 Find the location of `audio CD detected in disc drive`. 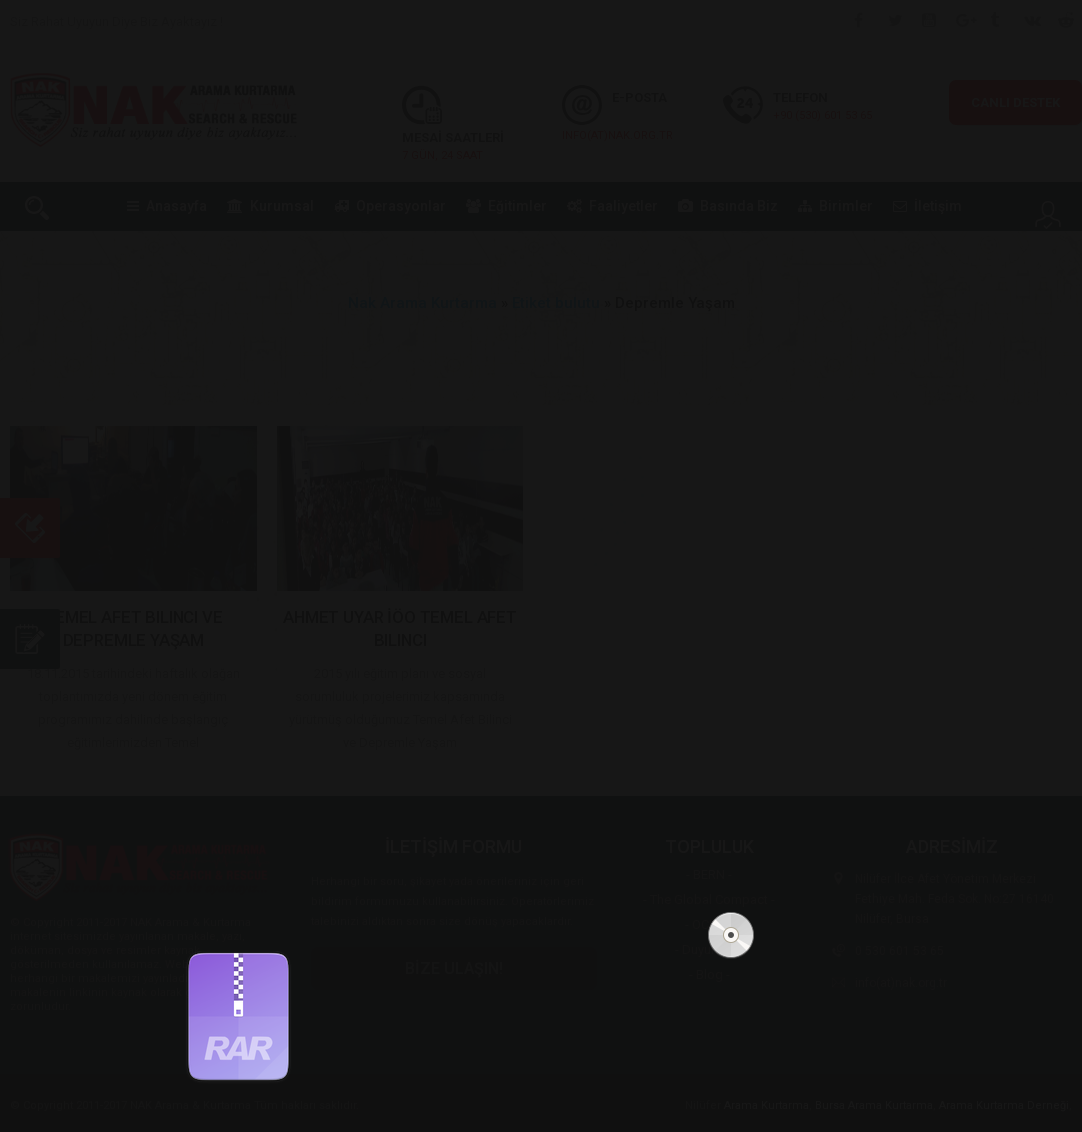

audio CD detected in disc drive is located at coordinates (731, 935).